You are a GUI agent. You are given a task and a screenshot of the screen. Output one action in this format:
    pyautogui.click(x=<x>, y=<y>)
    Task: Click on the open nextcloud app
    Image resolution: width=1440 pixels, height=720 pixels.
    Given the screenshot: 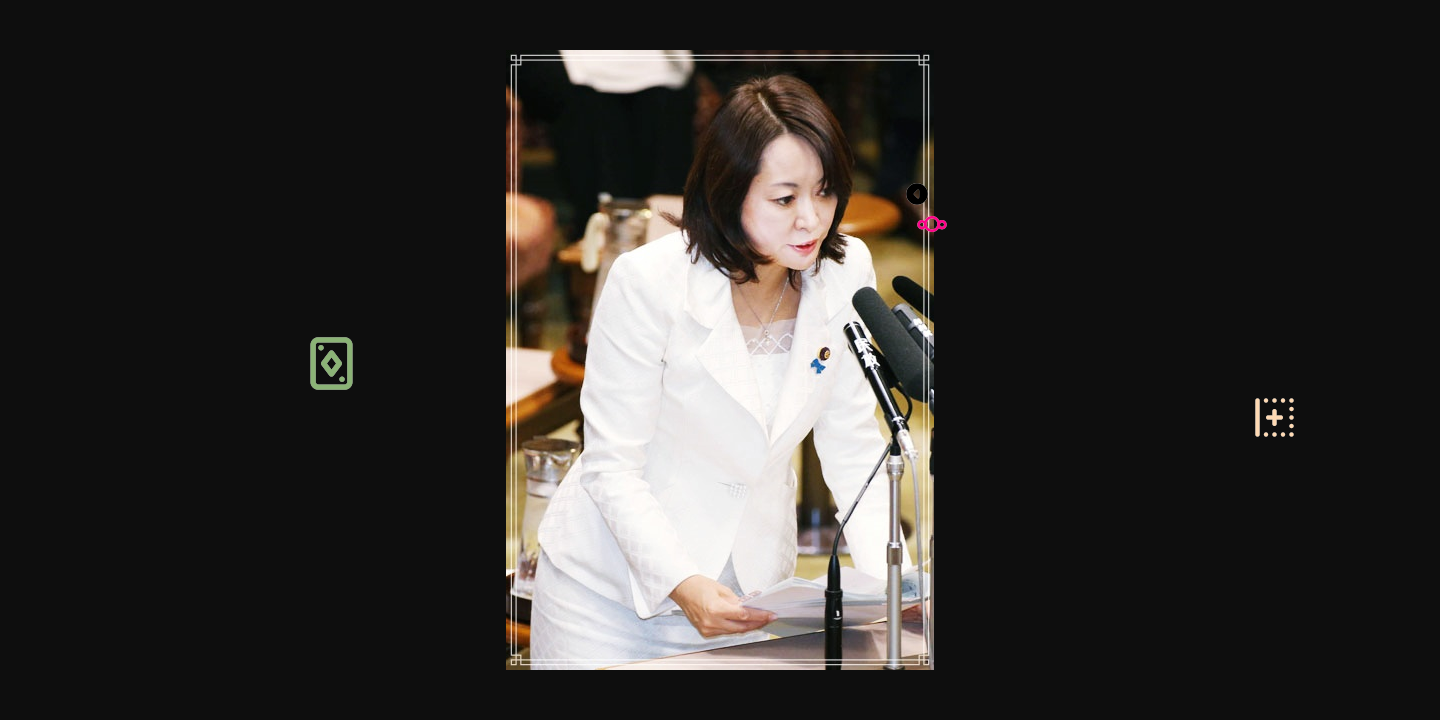 What is the action you would take?
    pyautogui.click(x=932, y=224)
    